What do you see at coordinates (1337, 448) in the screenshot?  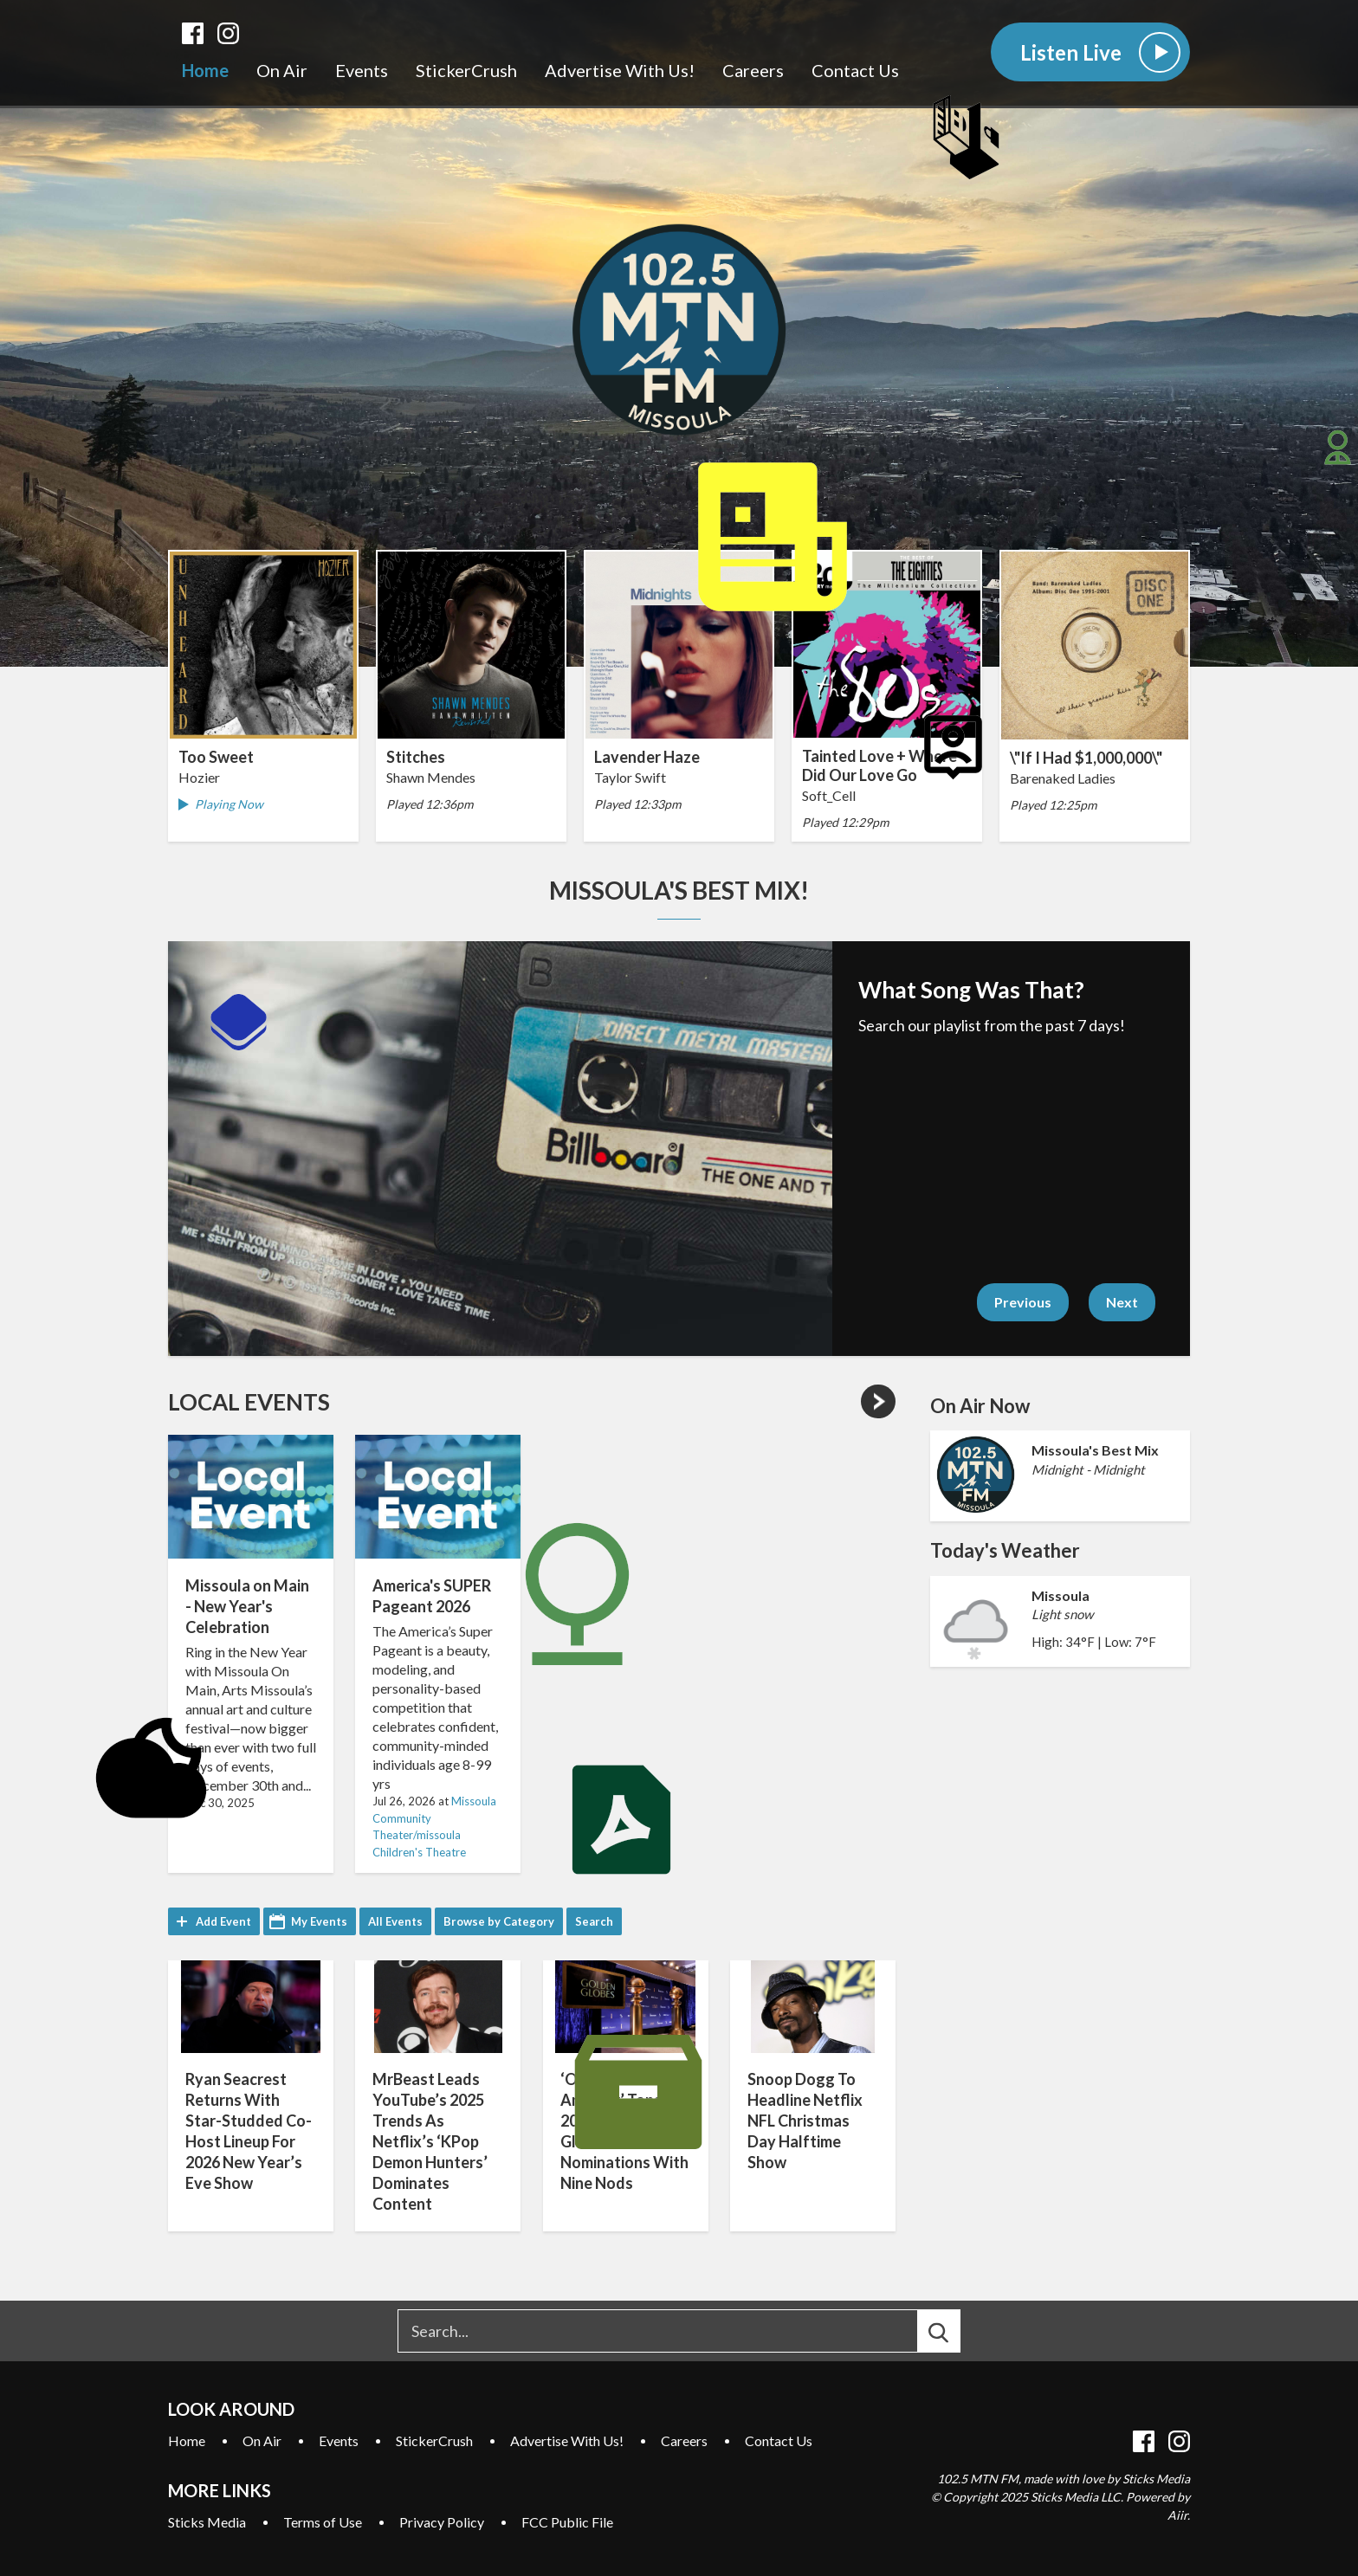 I see `view your profile` at bounding box center [1337, 448].